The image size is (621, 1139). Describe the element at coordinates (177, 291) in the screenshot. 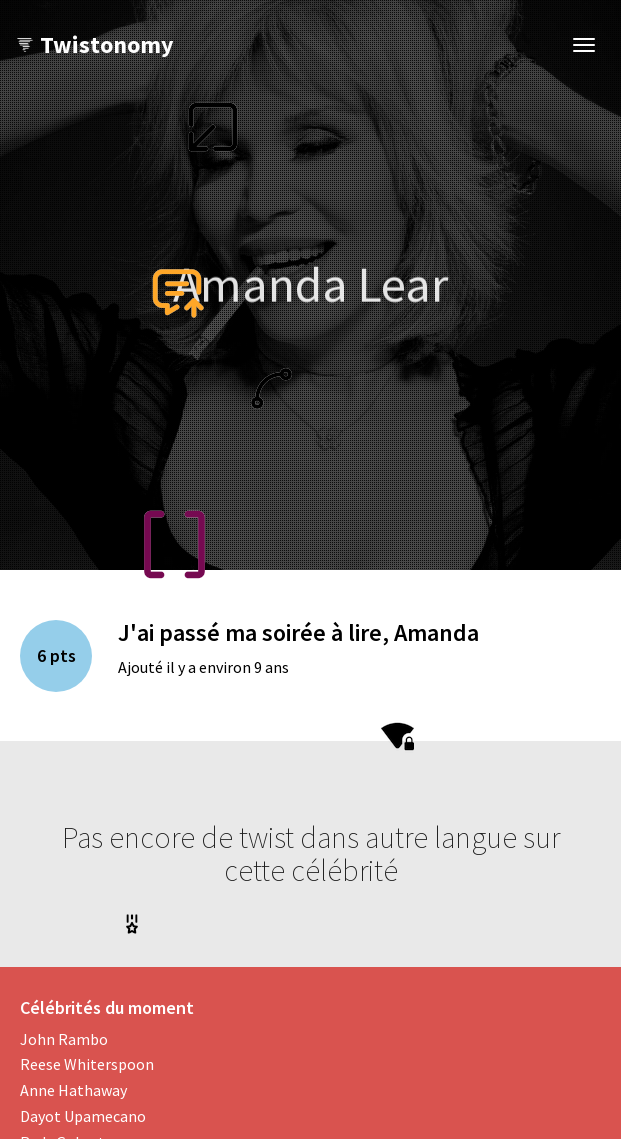

I see `send or submit a message` at that location.